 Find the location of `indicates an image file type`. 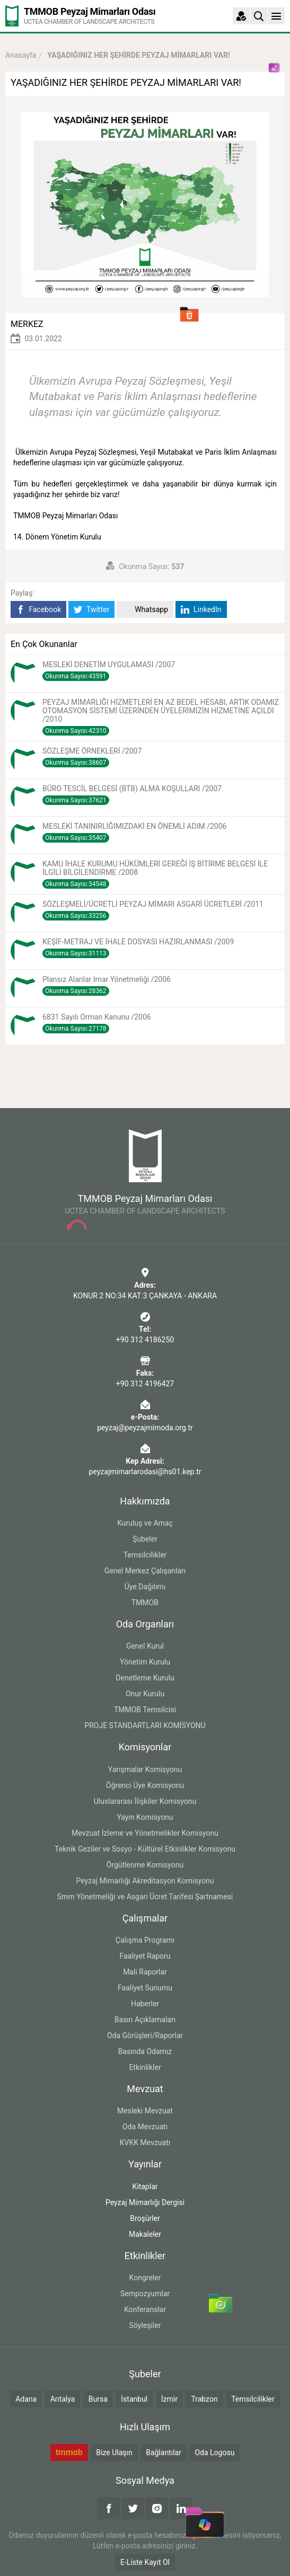

indicates an image file type is located at coordinates (274, 67).